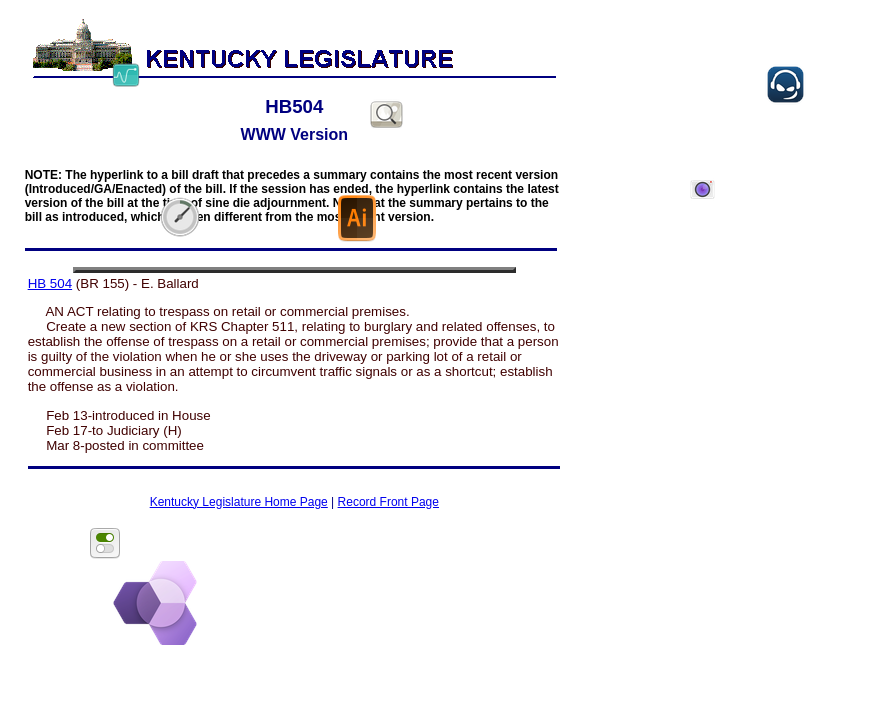 This screenshot has height=720, width=883. What do you see at coordinates (180, 217) in the screenshot?
I see `open sysprof system profiler` at bounding box center [180, 217].